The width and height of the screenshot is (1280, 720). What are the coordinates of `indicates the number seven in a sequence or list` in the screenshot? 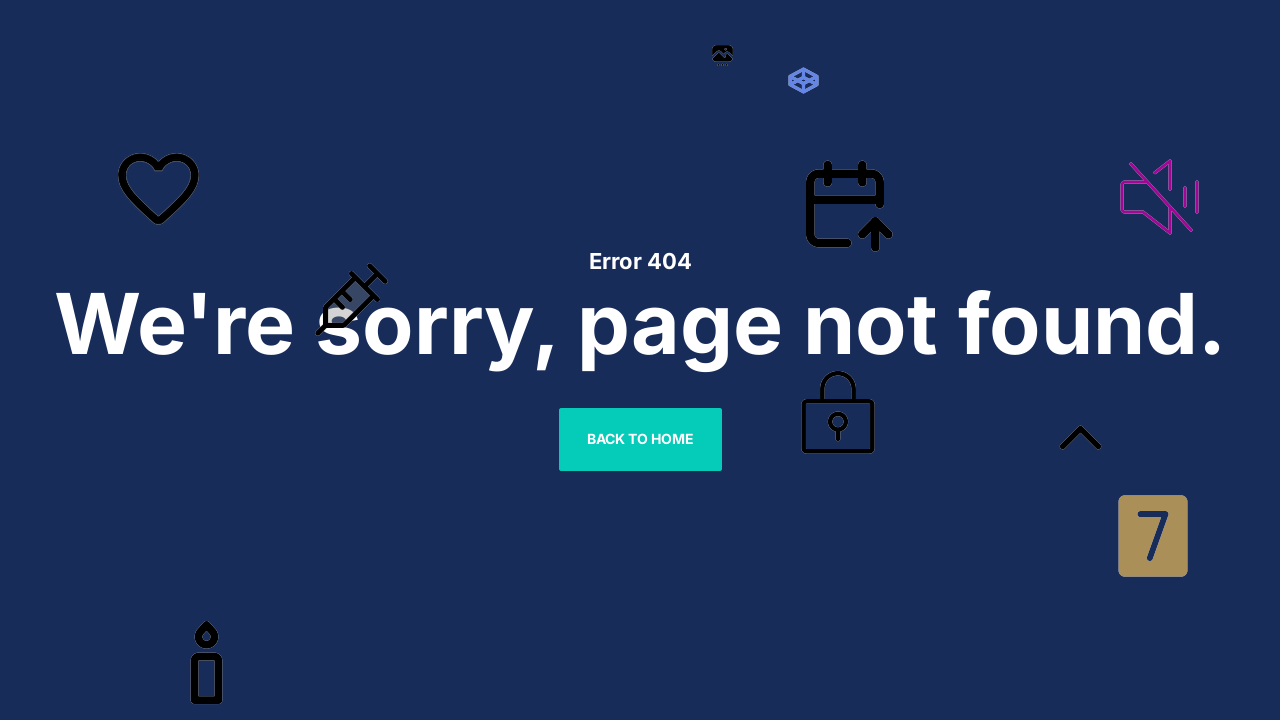 It's located at (1153, 536).